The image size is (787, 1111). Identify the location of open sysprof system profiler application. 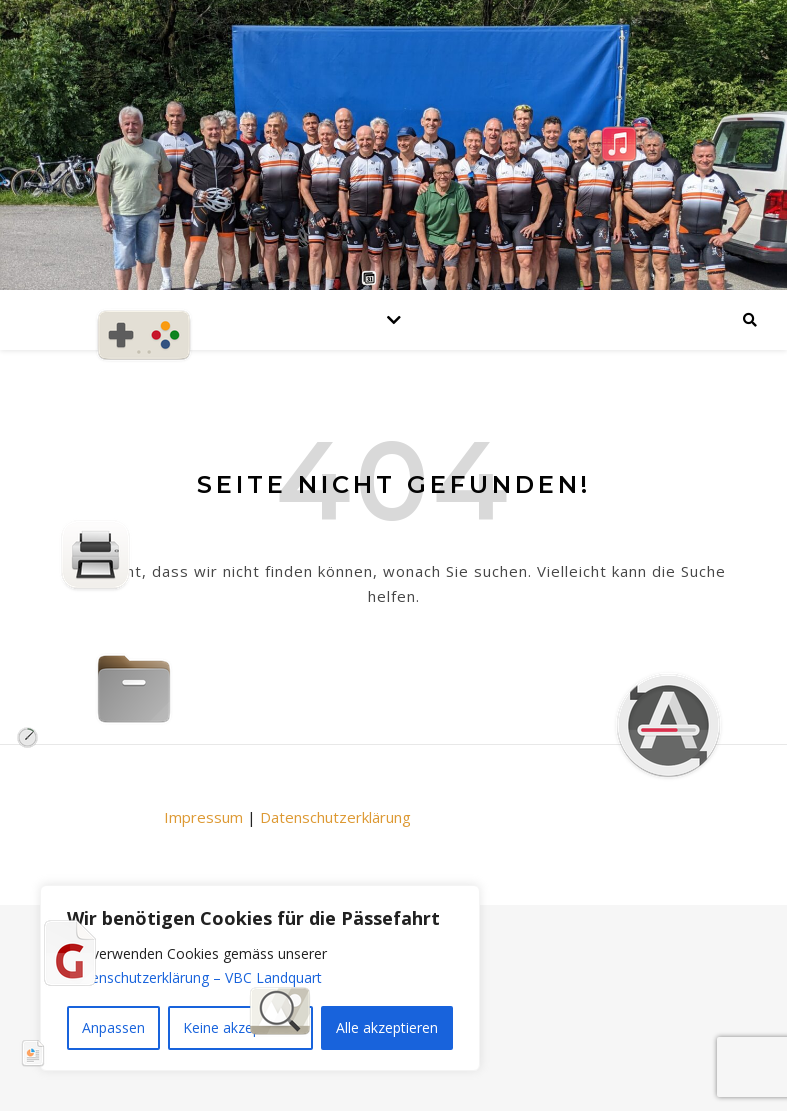
(27, 737).